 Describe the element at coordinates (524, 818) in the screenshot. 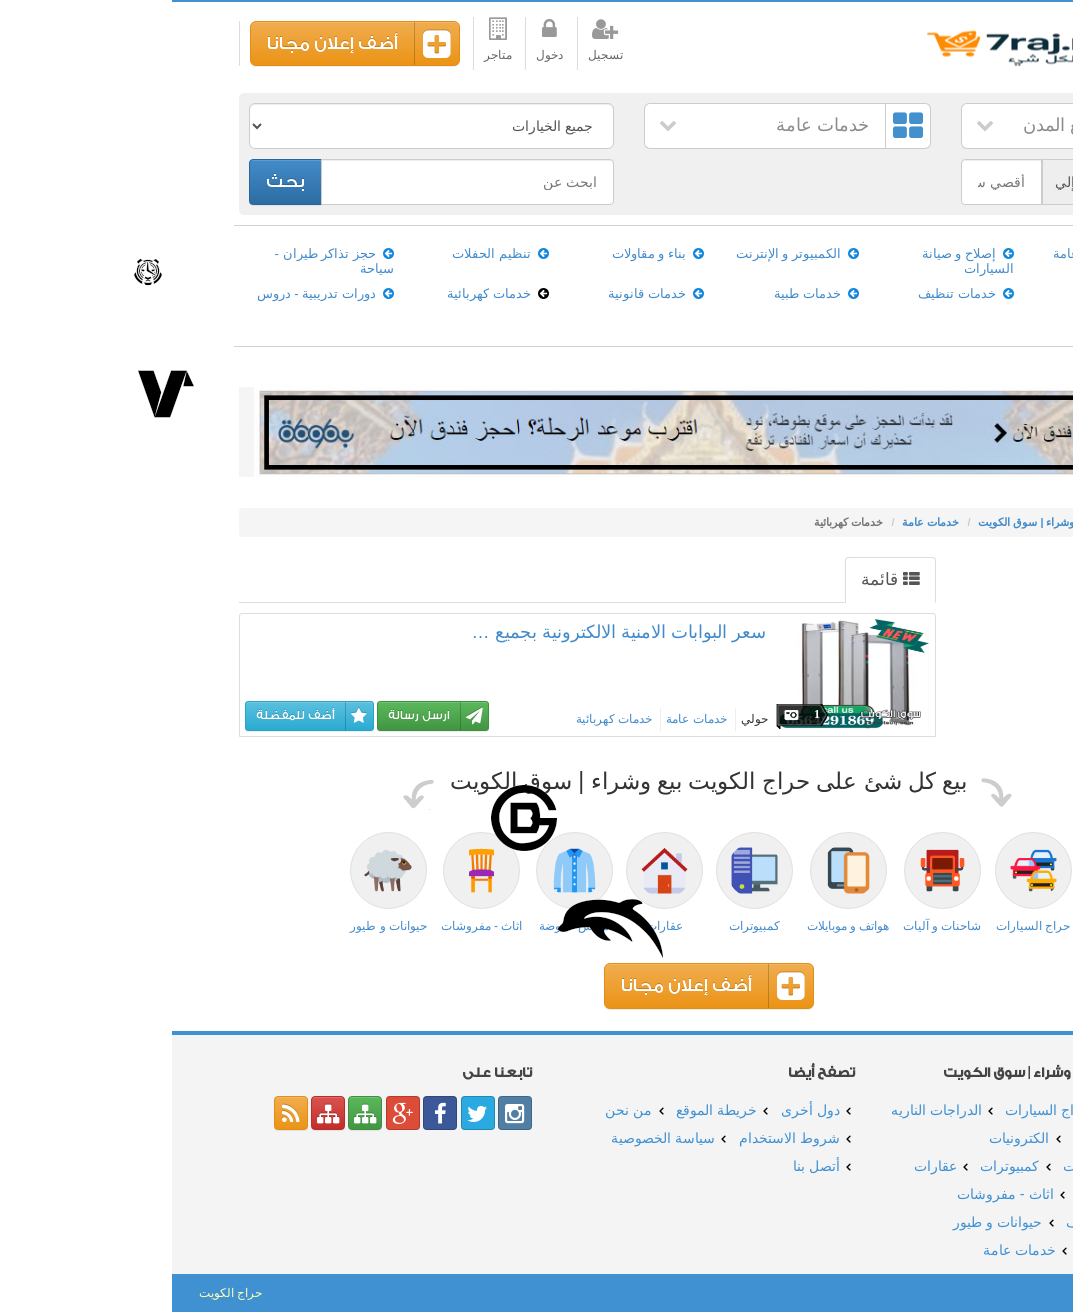

I see `open the Beijing Subway app` at that location.